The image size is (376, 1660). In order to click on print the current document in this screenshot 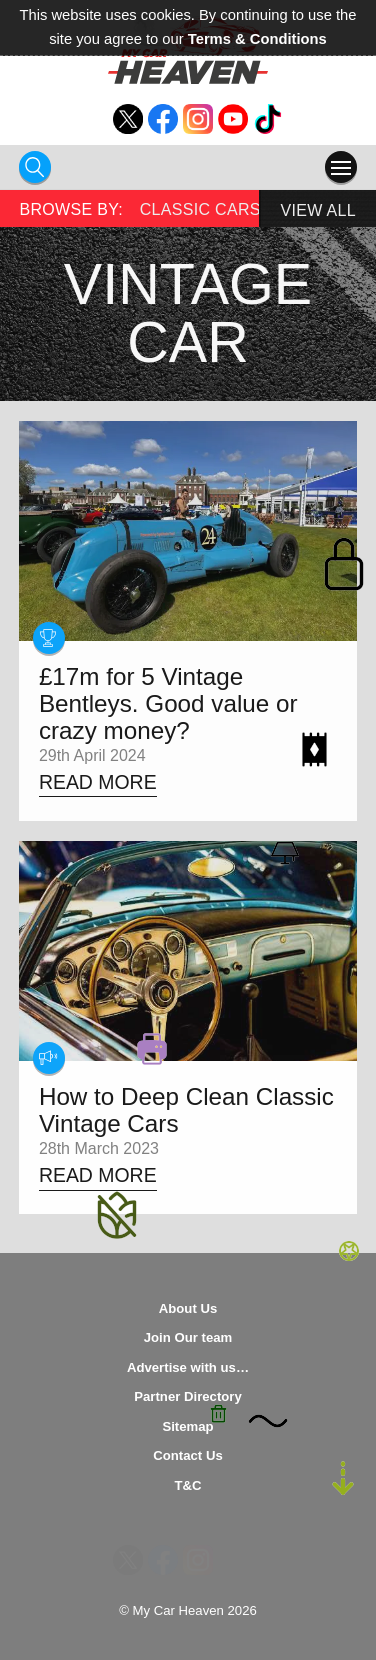, I will do `click(152, 1049)`.